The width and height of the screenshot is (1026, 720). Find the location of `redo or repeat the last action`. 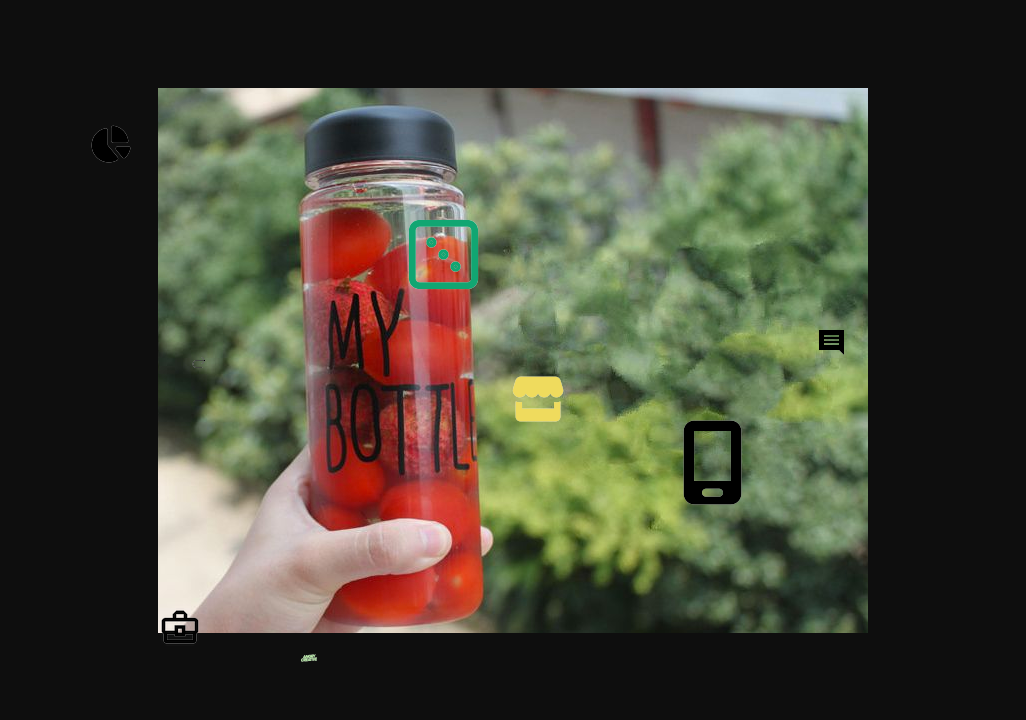

redo or repeat the last action is located at coordinates (199, 363).